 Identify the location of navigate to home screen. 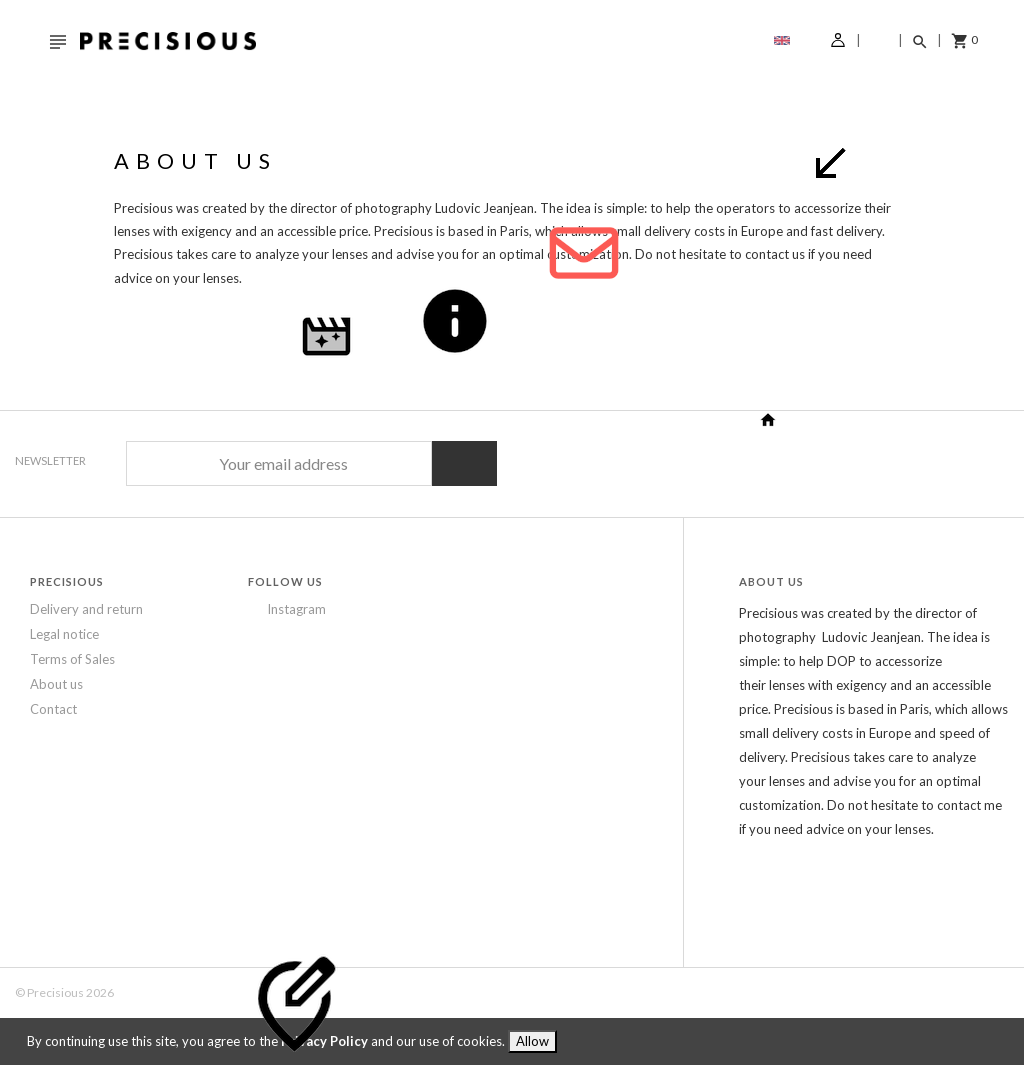
(768, 420).